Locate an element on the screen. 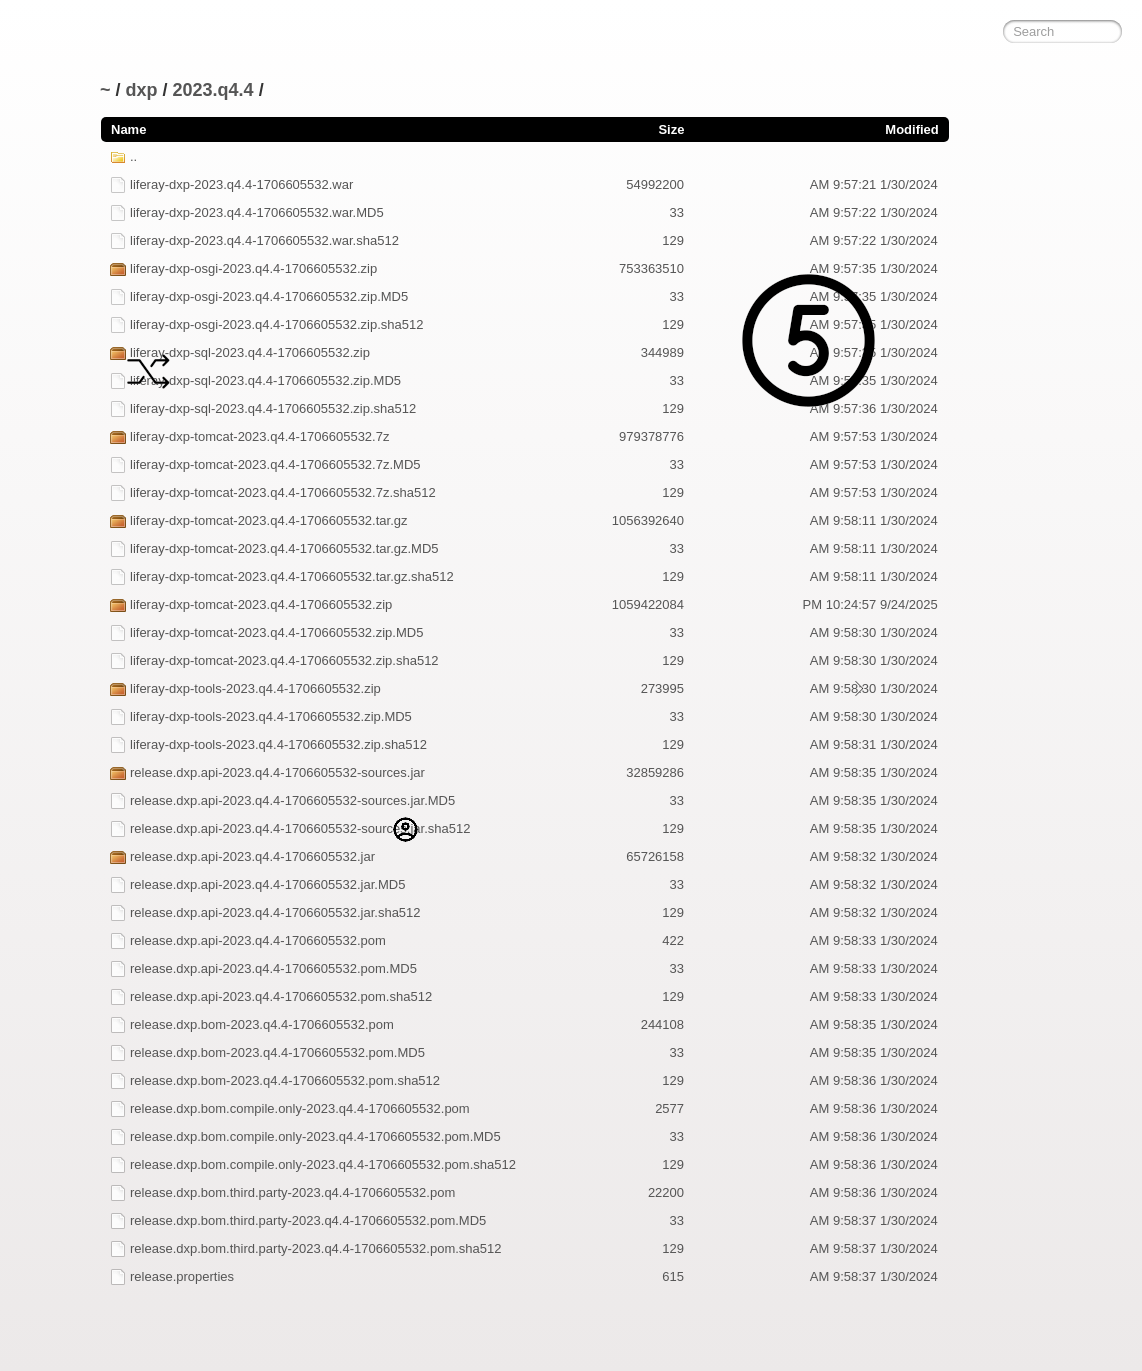 This screenshot has height=1371, width=1142. access your profile or account settings is located at coordinates (405, 829).